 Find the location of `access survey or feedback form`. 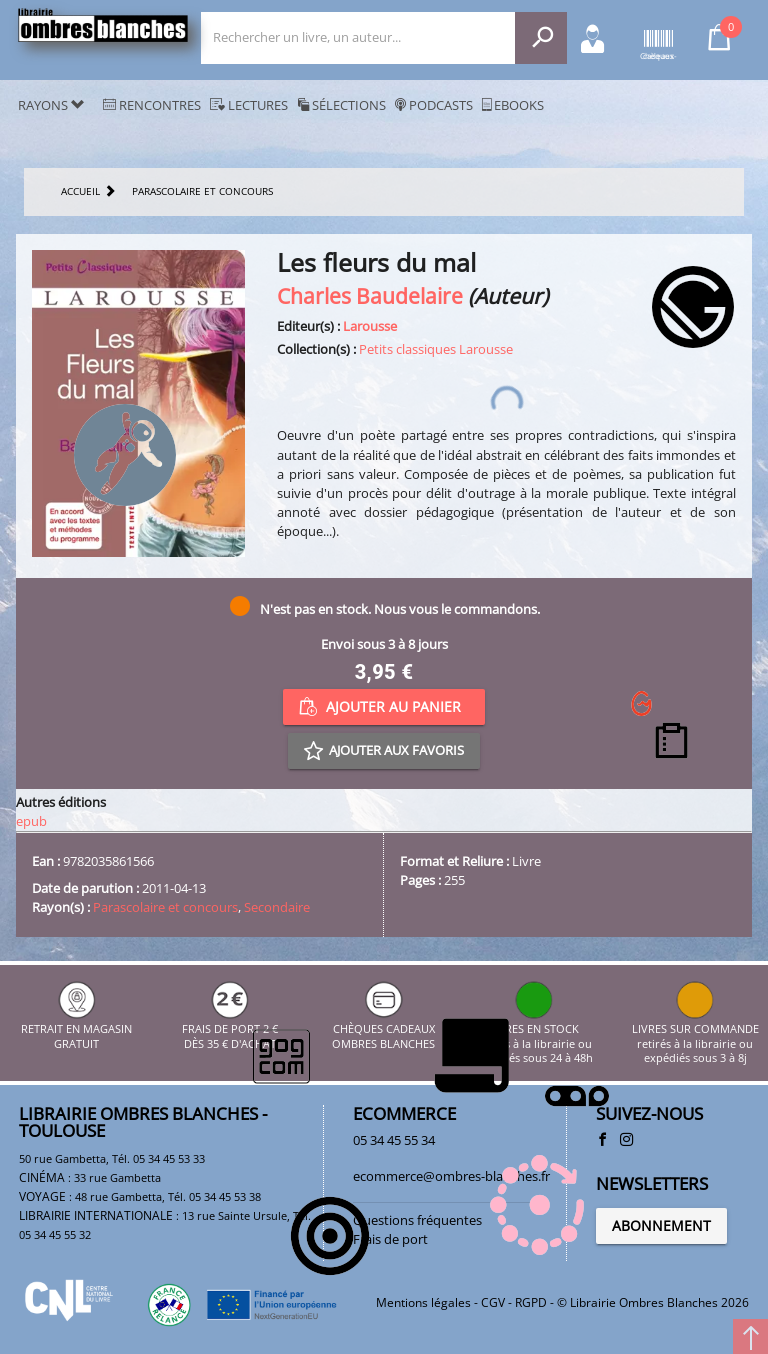

access survey or feedback form is located at coordinates (671, 740).